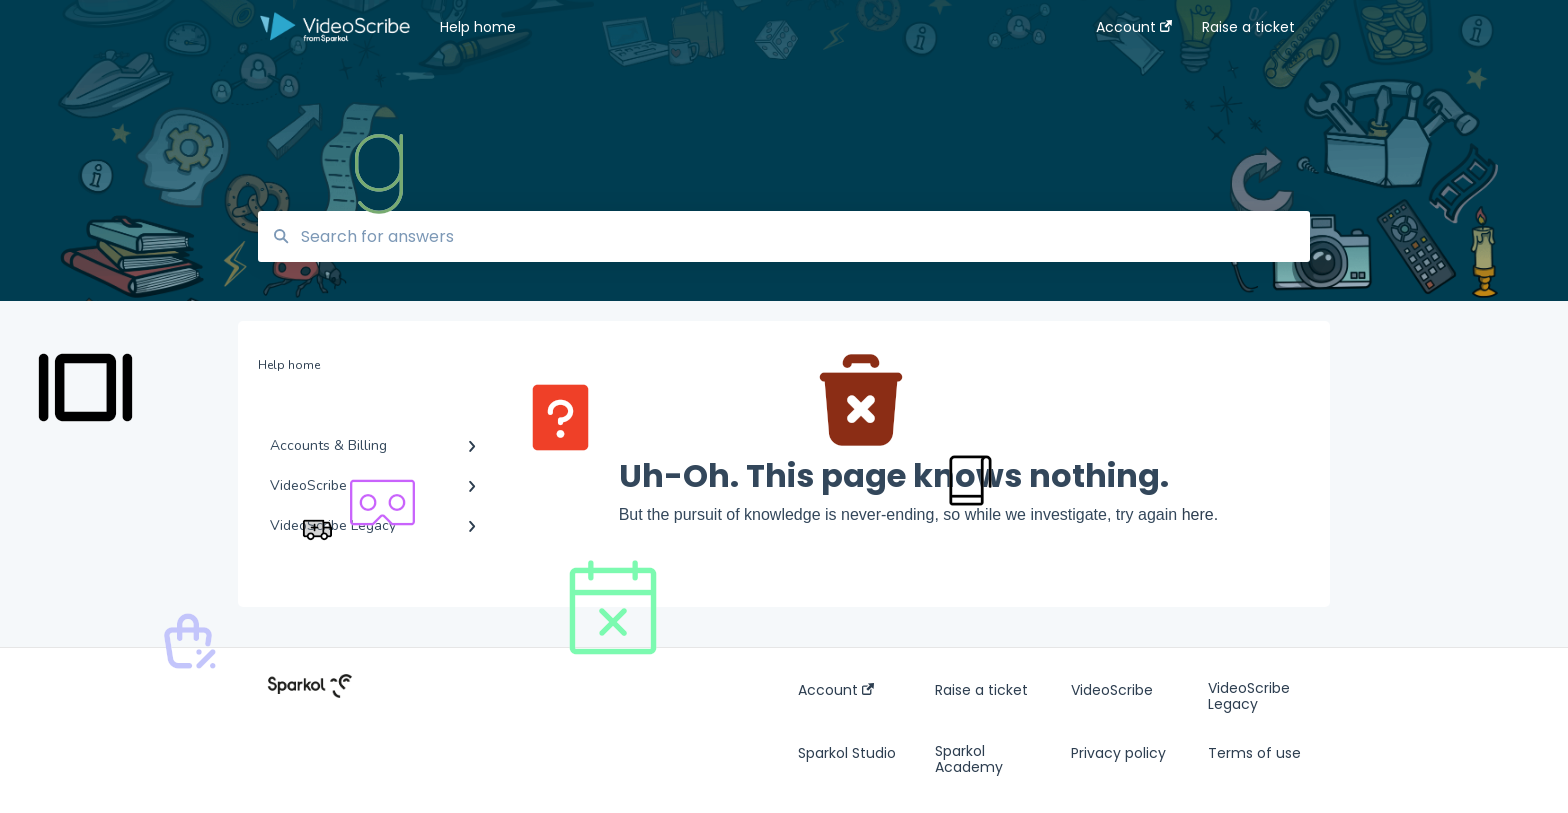 The height and width of the screenshot is (813, 1568). What do you see at coordinates (379, 174) in the screenshot?
I see `open Goodreads app` at bounding box center [379, 174].